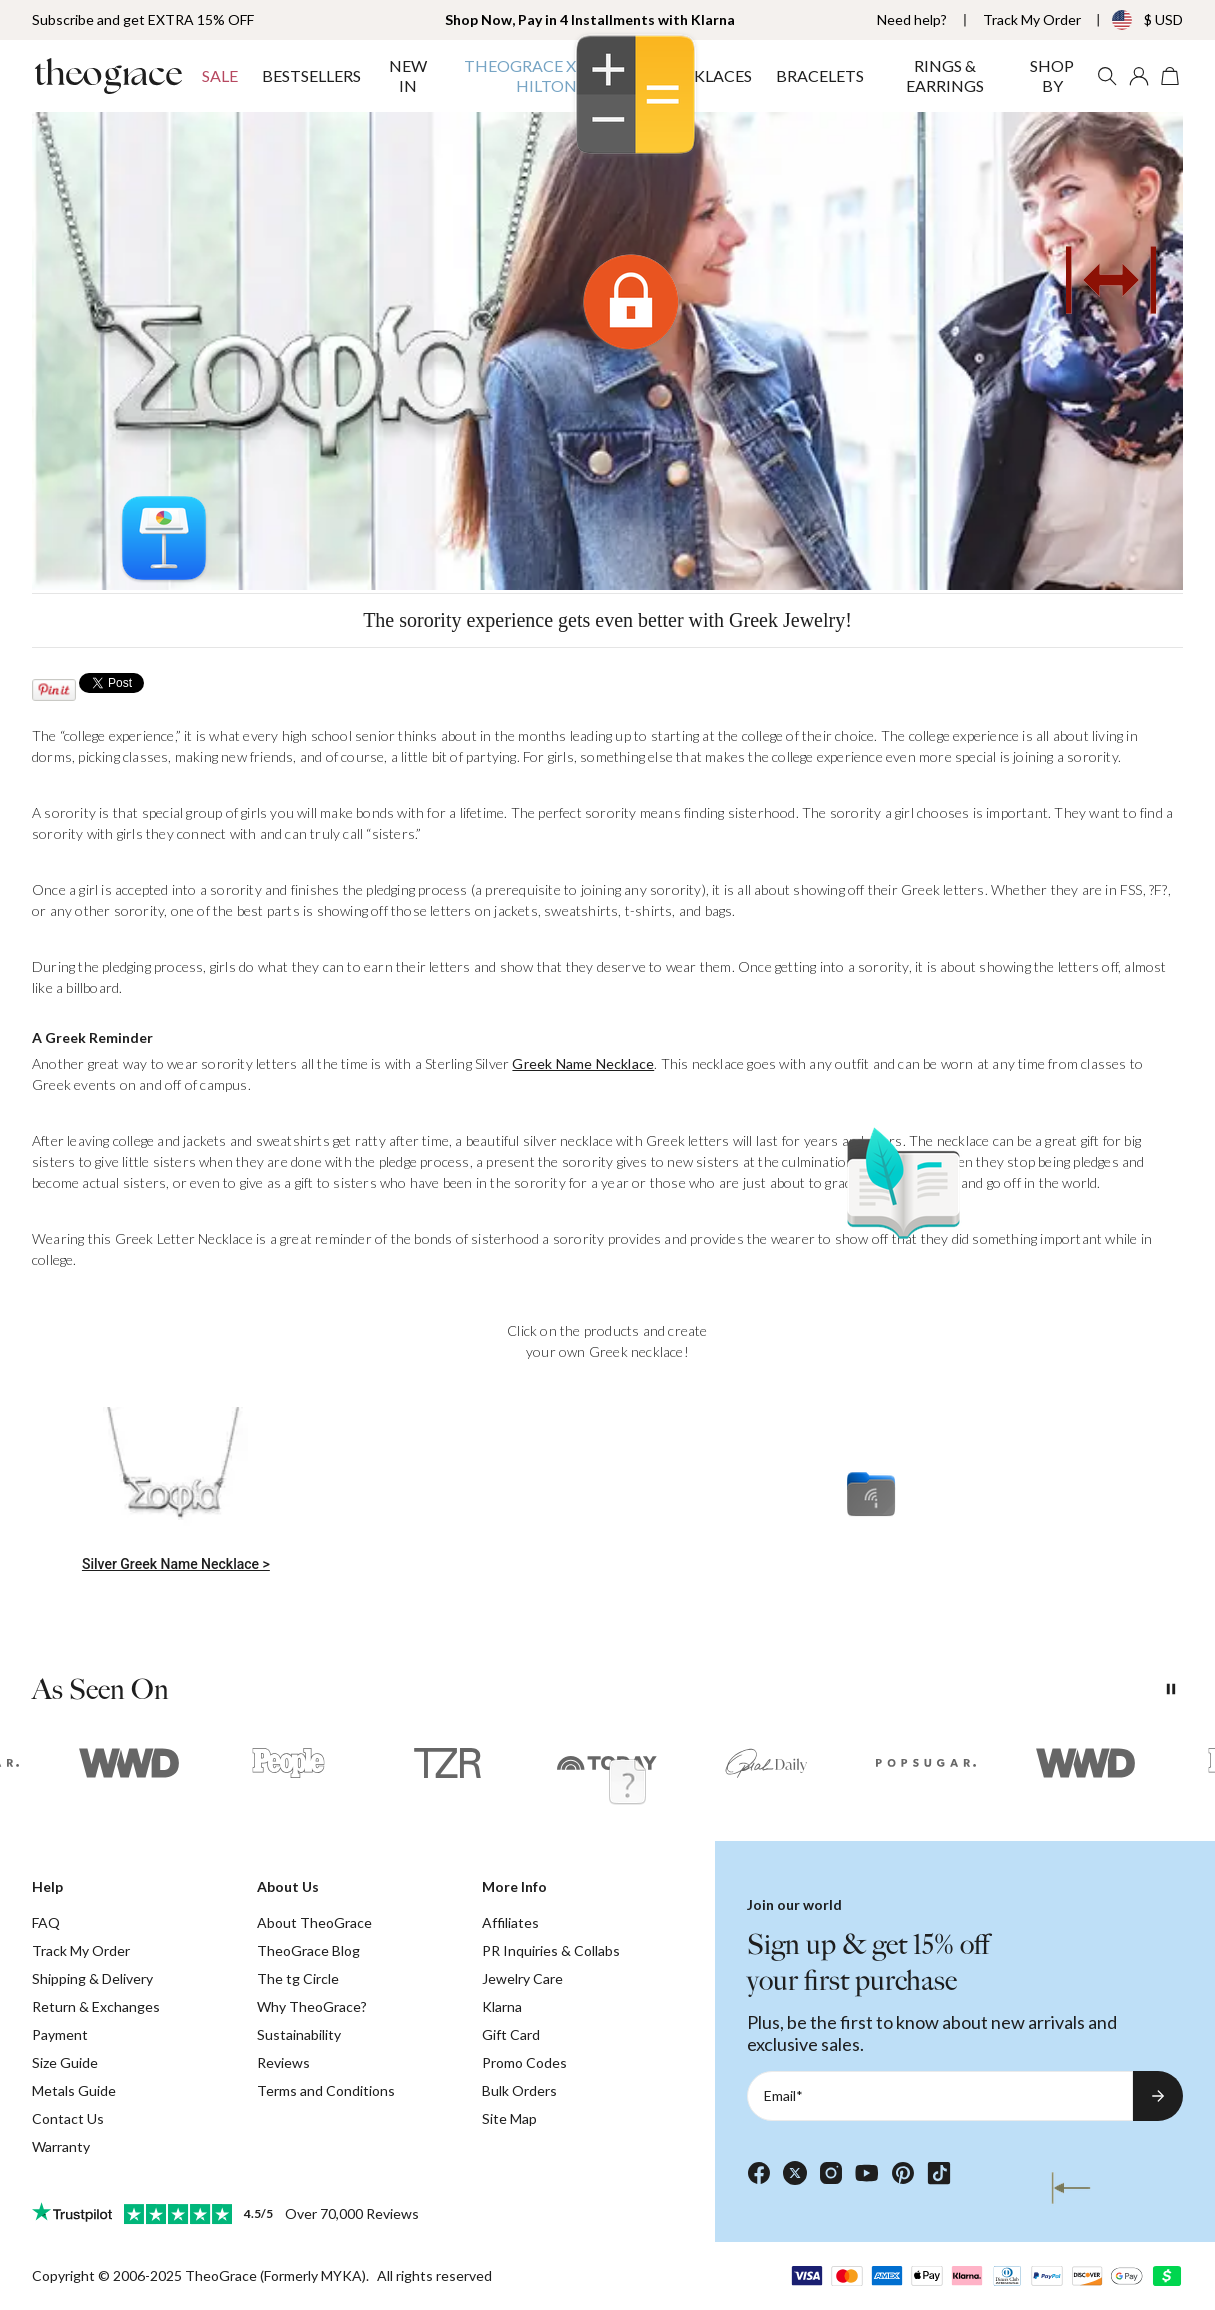  What do you see at coordinates (1111, 280) in the screenshot?
I see `adjust spacing between elements` at bounding box center [1111, 280].